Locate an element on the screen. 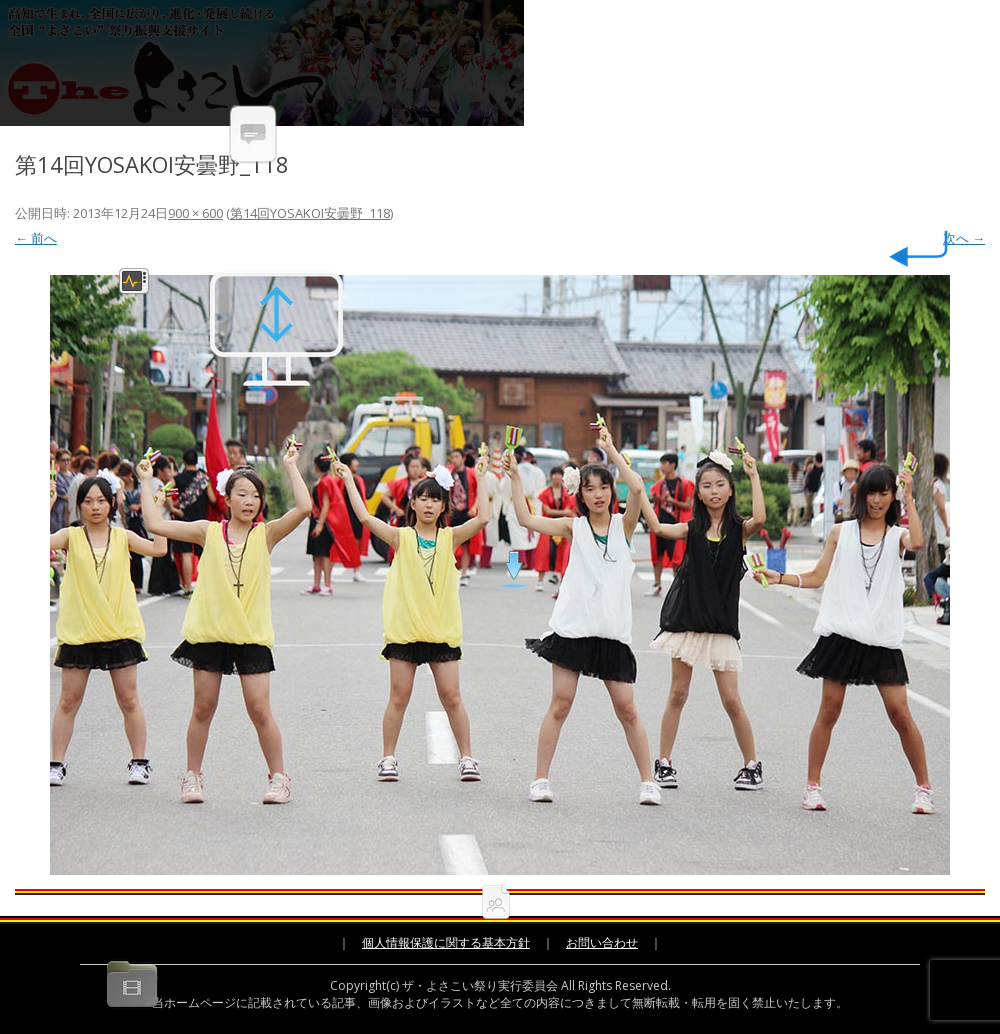  open your videos folder is located at coordinates (132, 984).